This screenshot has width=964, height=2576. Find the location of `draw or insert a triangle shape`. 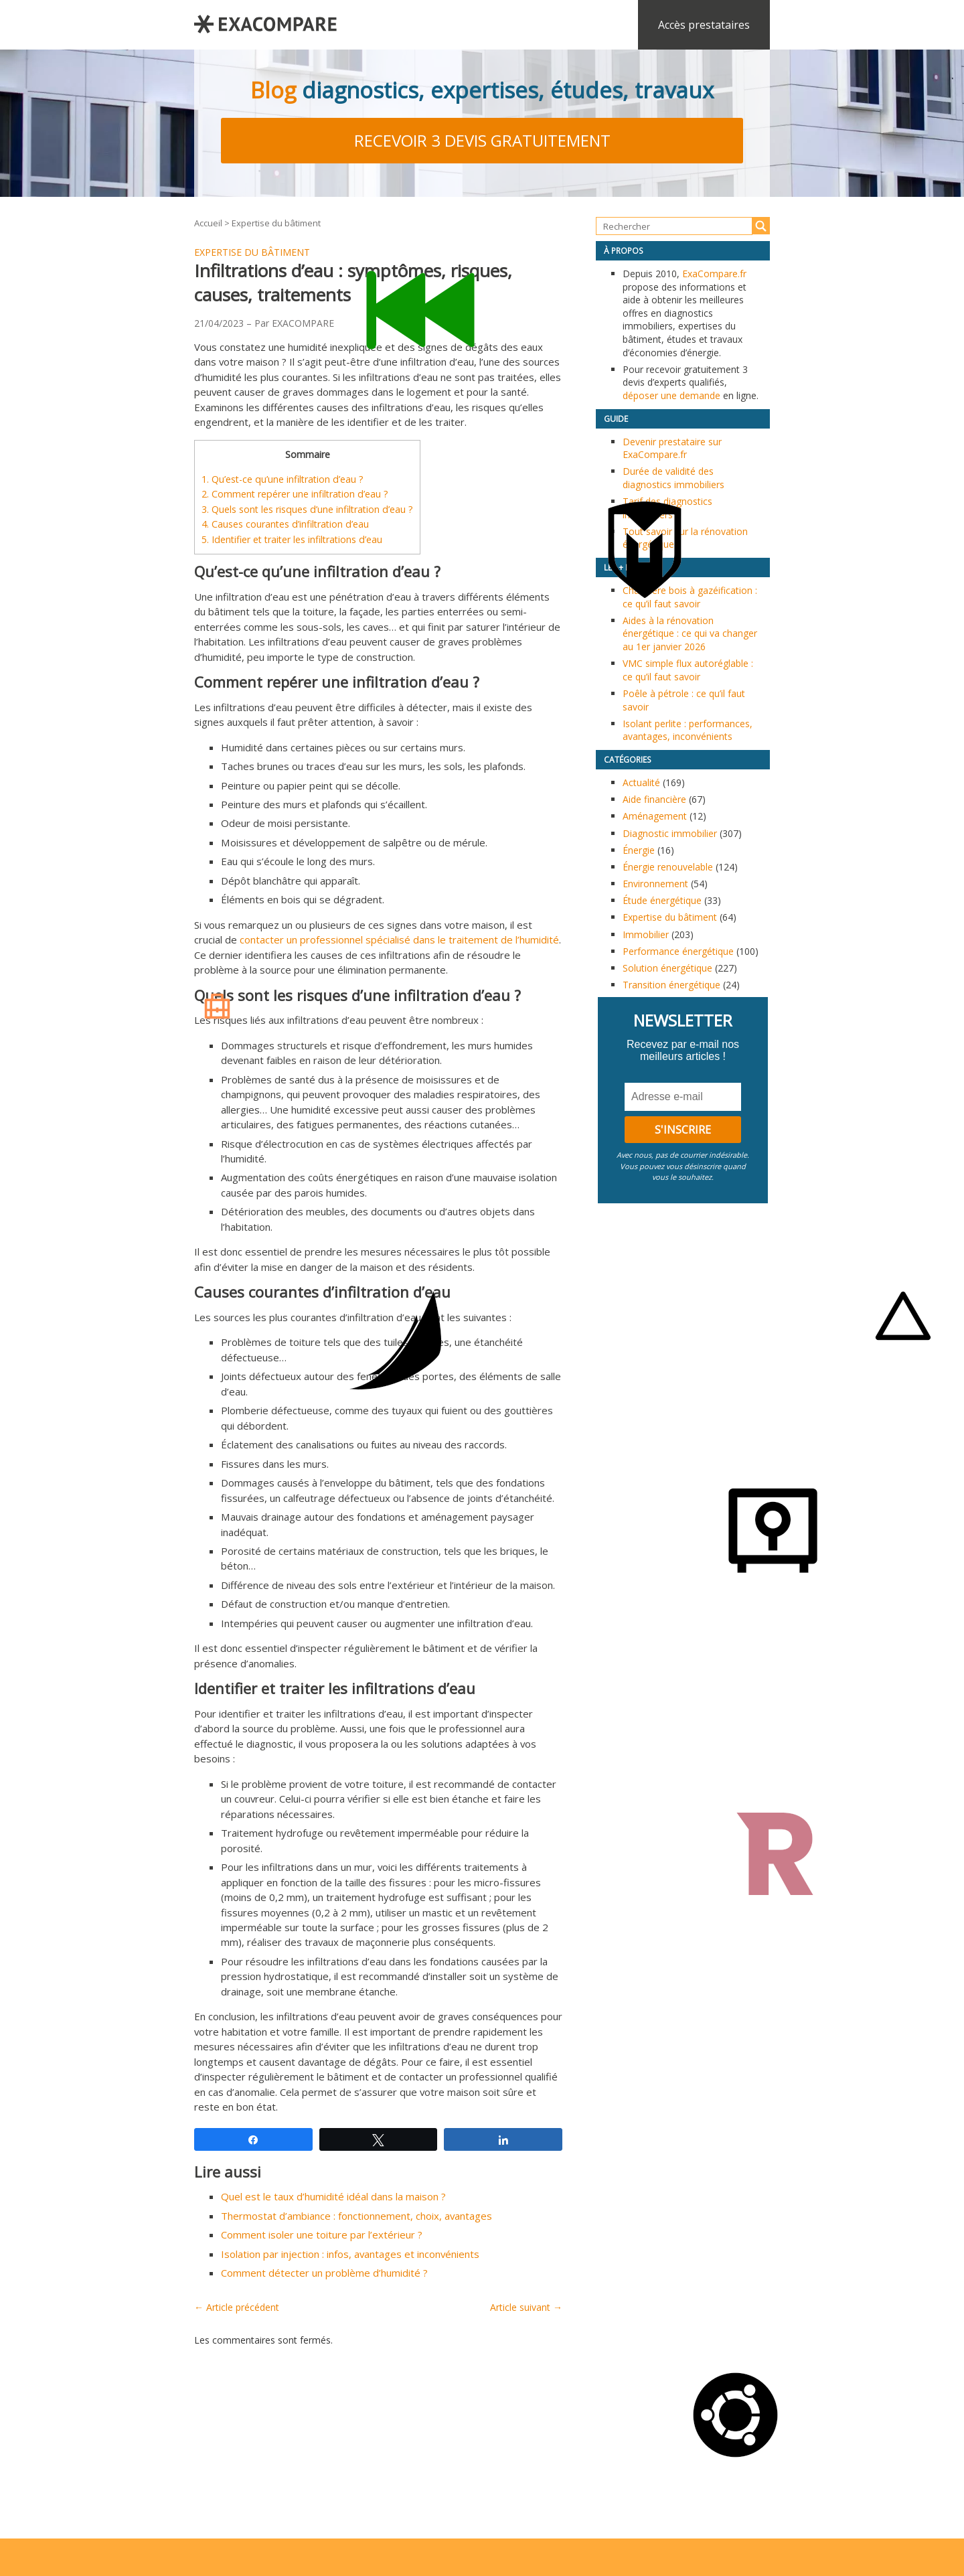

draw or insert a triangle shape is located at coordinates (903, 1316).